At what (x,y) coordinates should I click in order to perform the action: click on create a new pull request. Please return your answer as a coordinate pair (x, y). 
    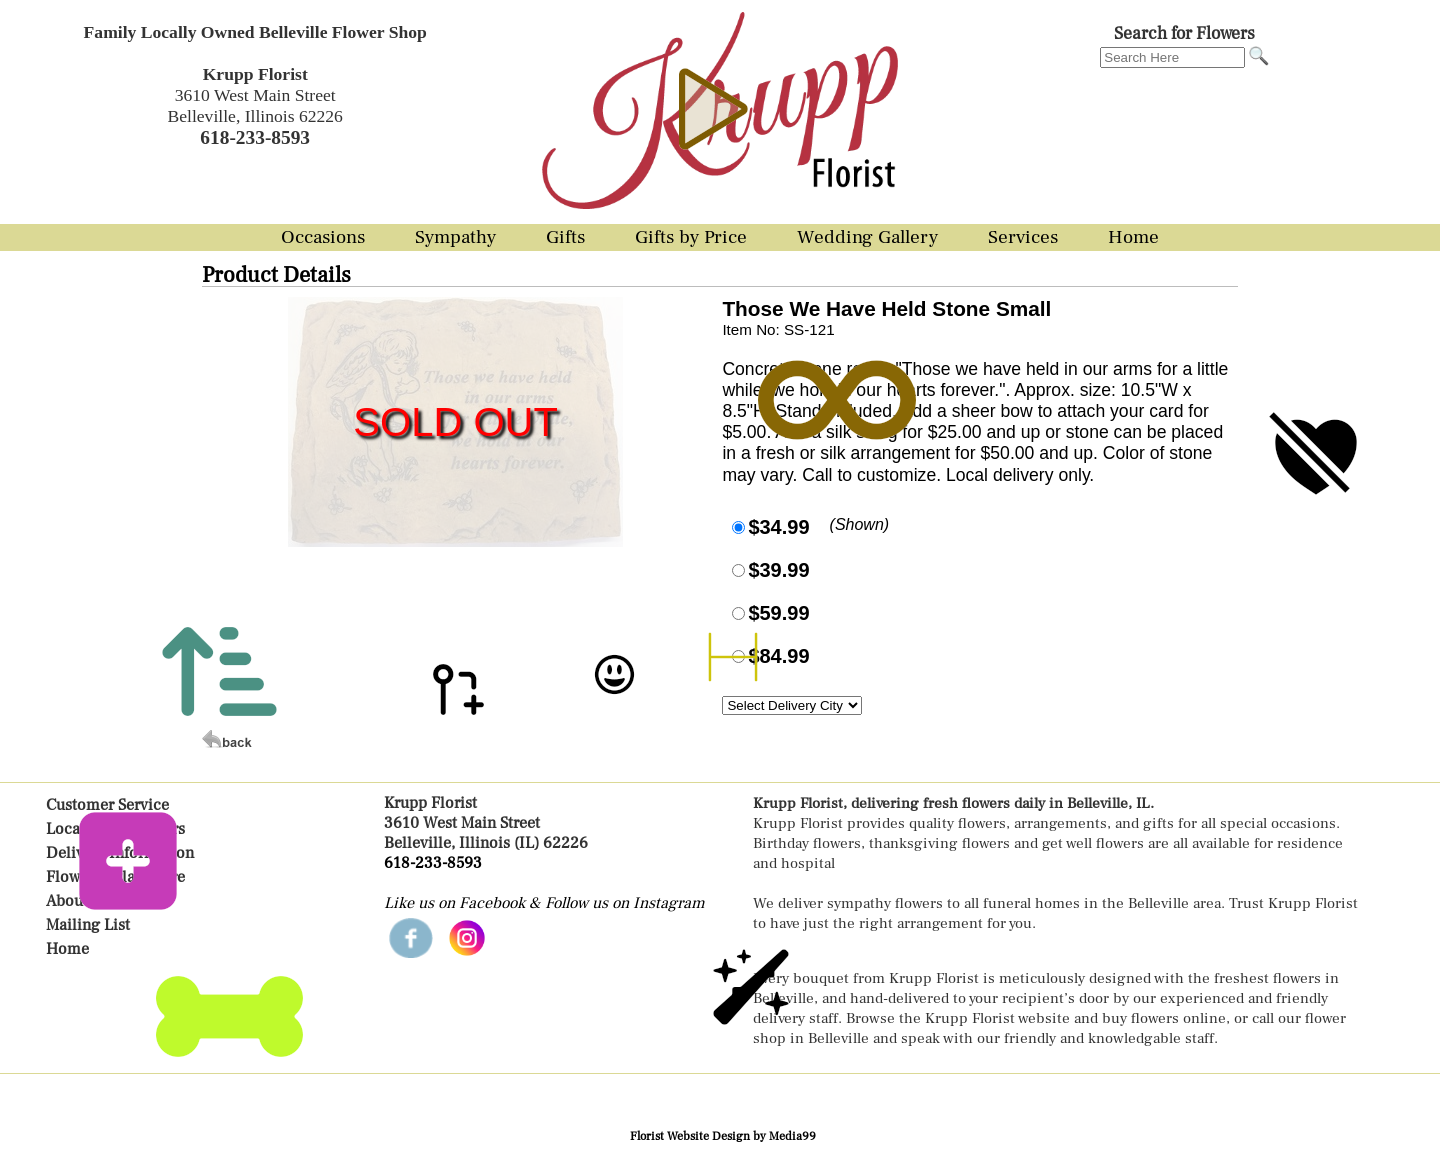
    Looking at the image, I should click on (458, 689).